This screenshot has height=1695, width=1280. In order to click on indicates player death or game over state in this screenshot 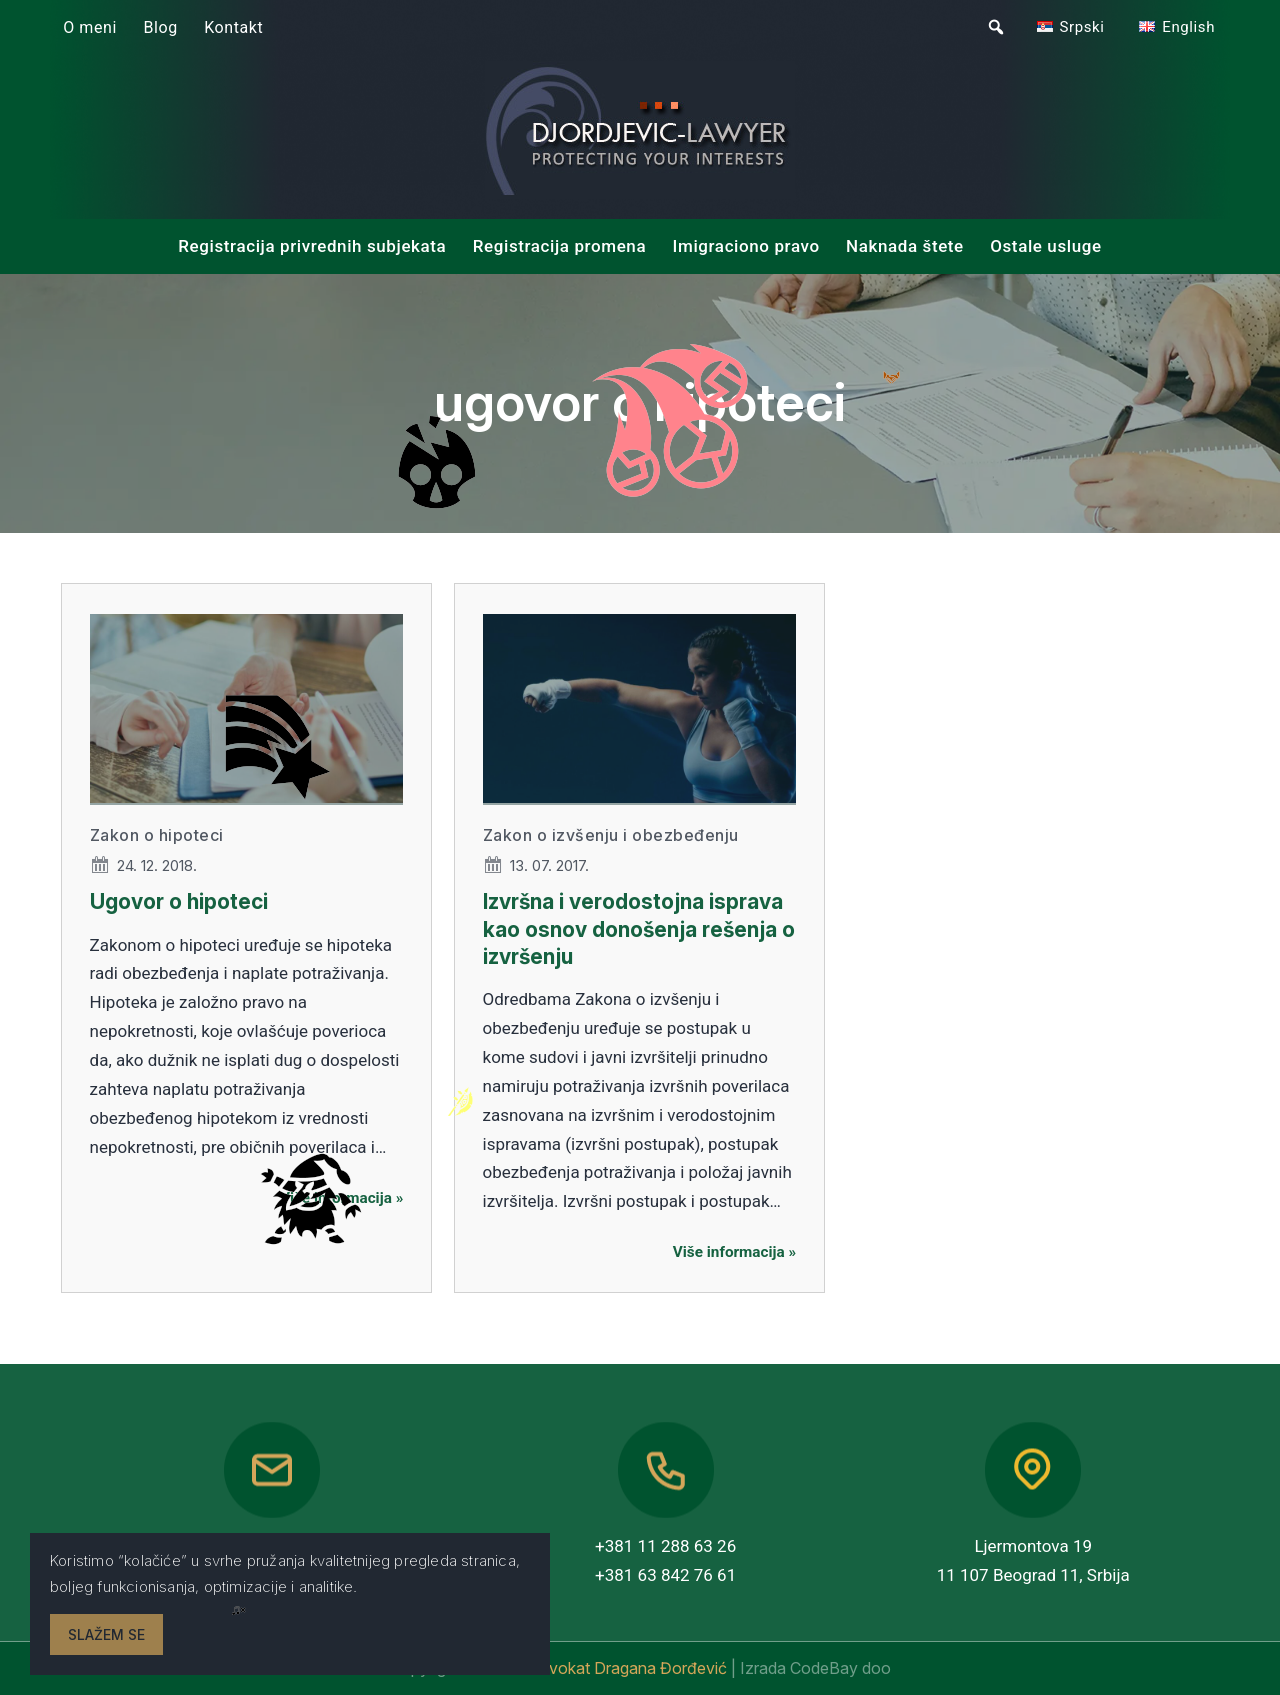, I will do `click(436, 464)`.